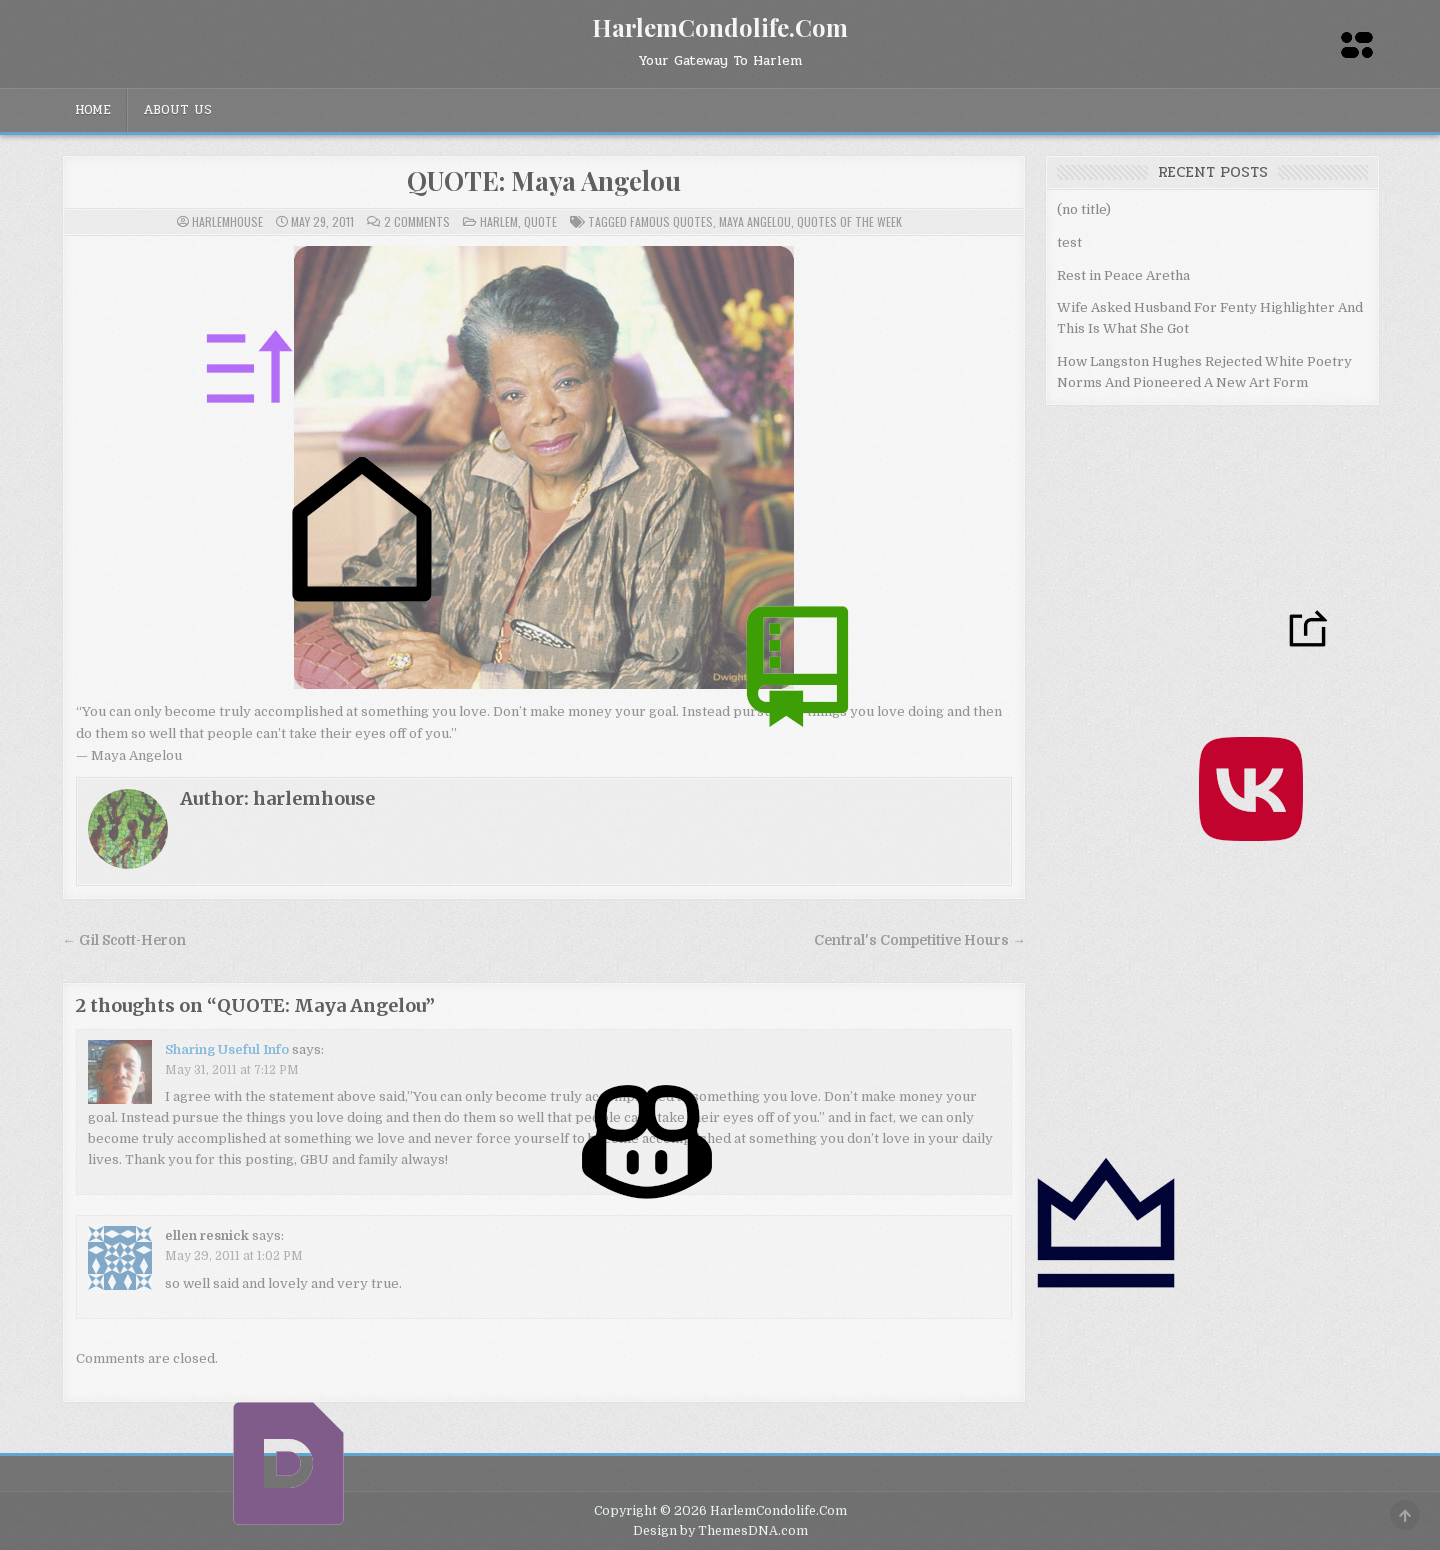  I want to click on access a git repository, so click(797, 662).